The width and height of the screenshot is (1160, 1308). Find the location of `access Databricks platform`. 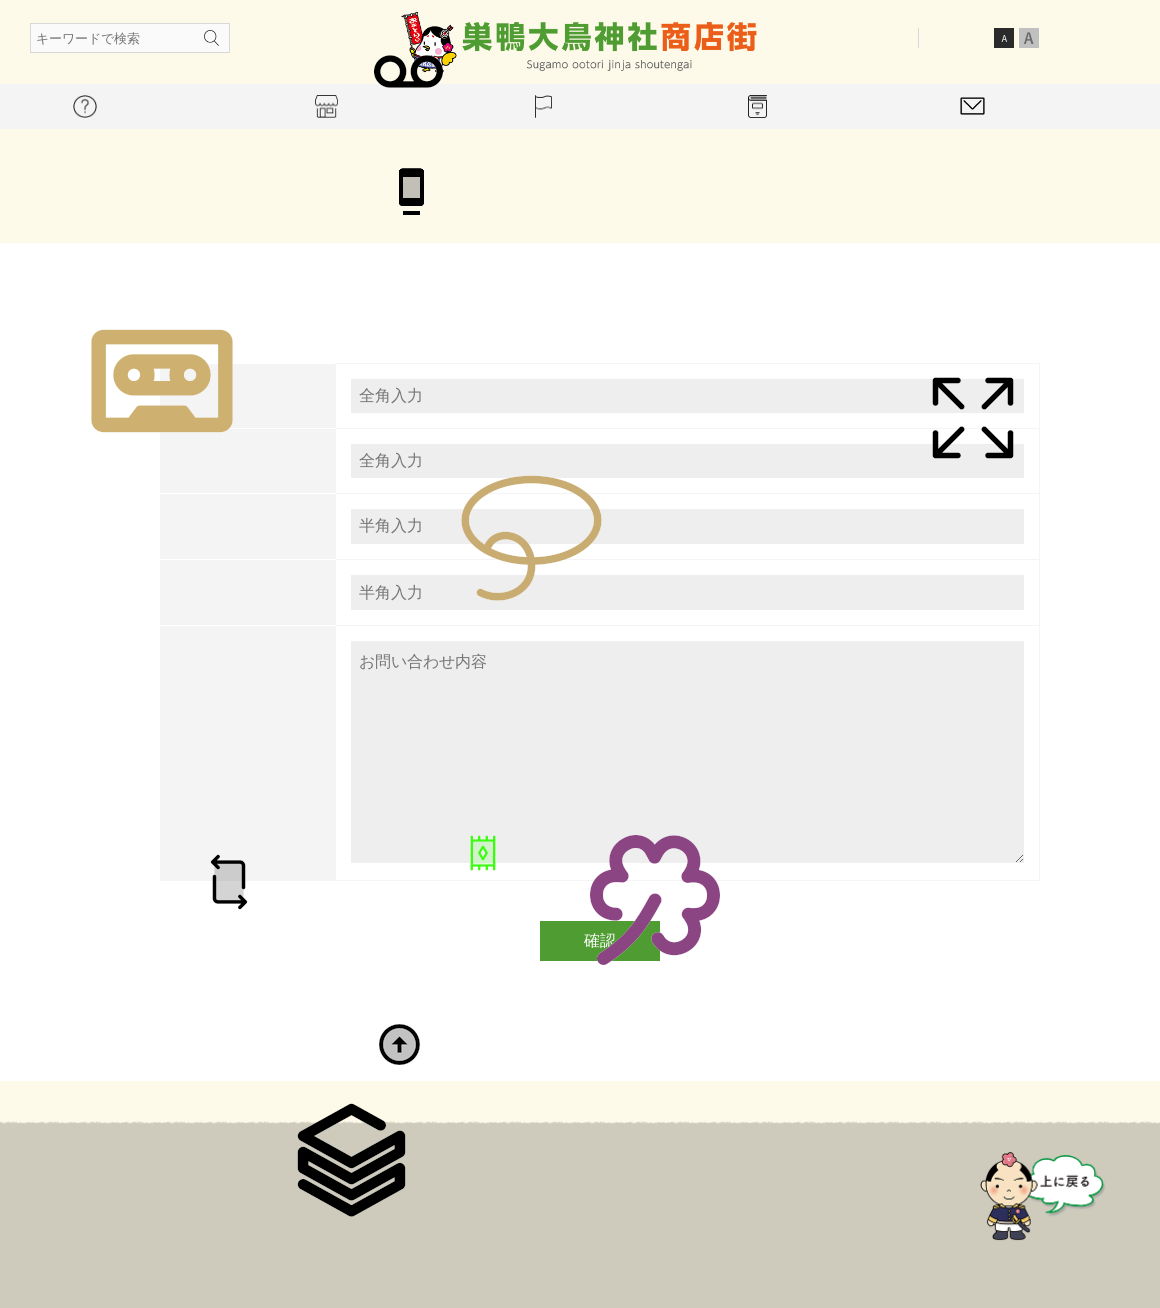

access Databricks platform is located at coordinates (351, 1157).